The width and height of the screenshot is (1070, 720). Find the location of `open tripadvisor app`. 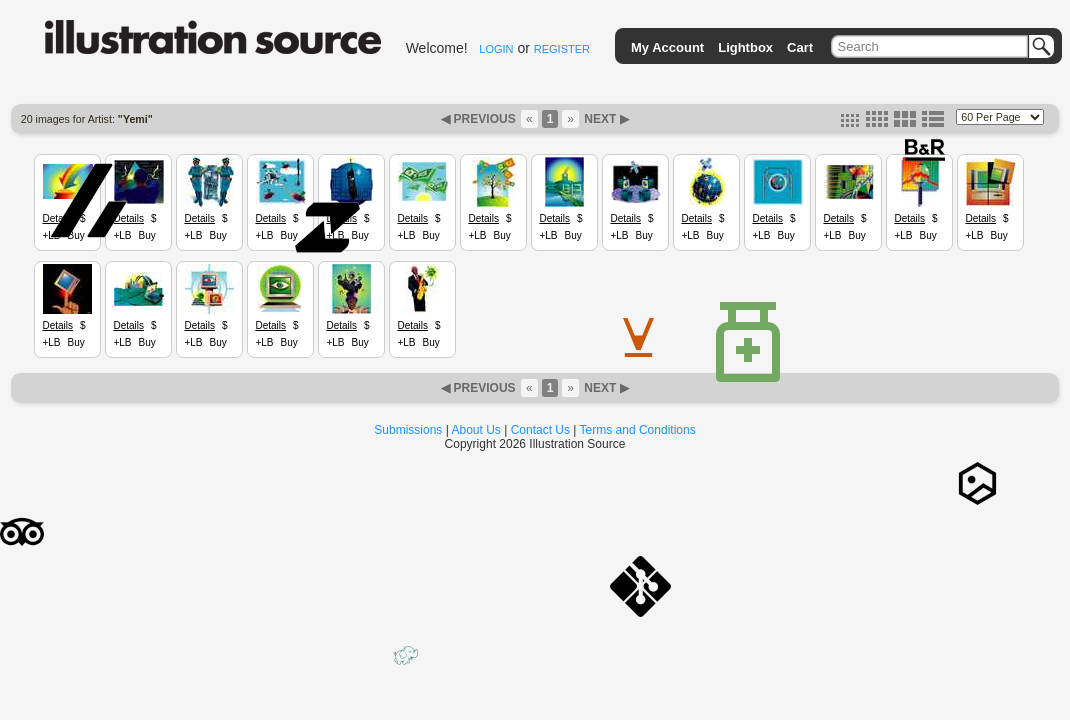

open tripadvisor app is located at coordinates (22, 532).